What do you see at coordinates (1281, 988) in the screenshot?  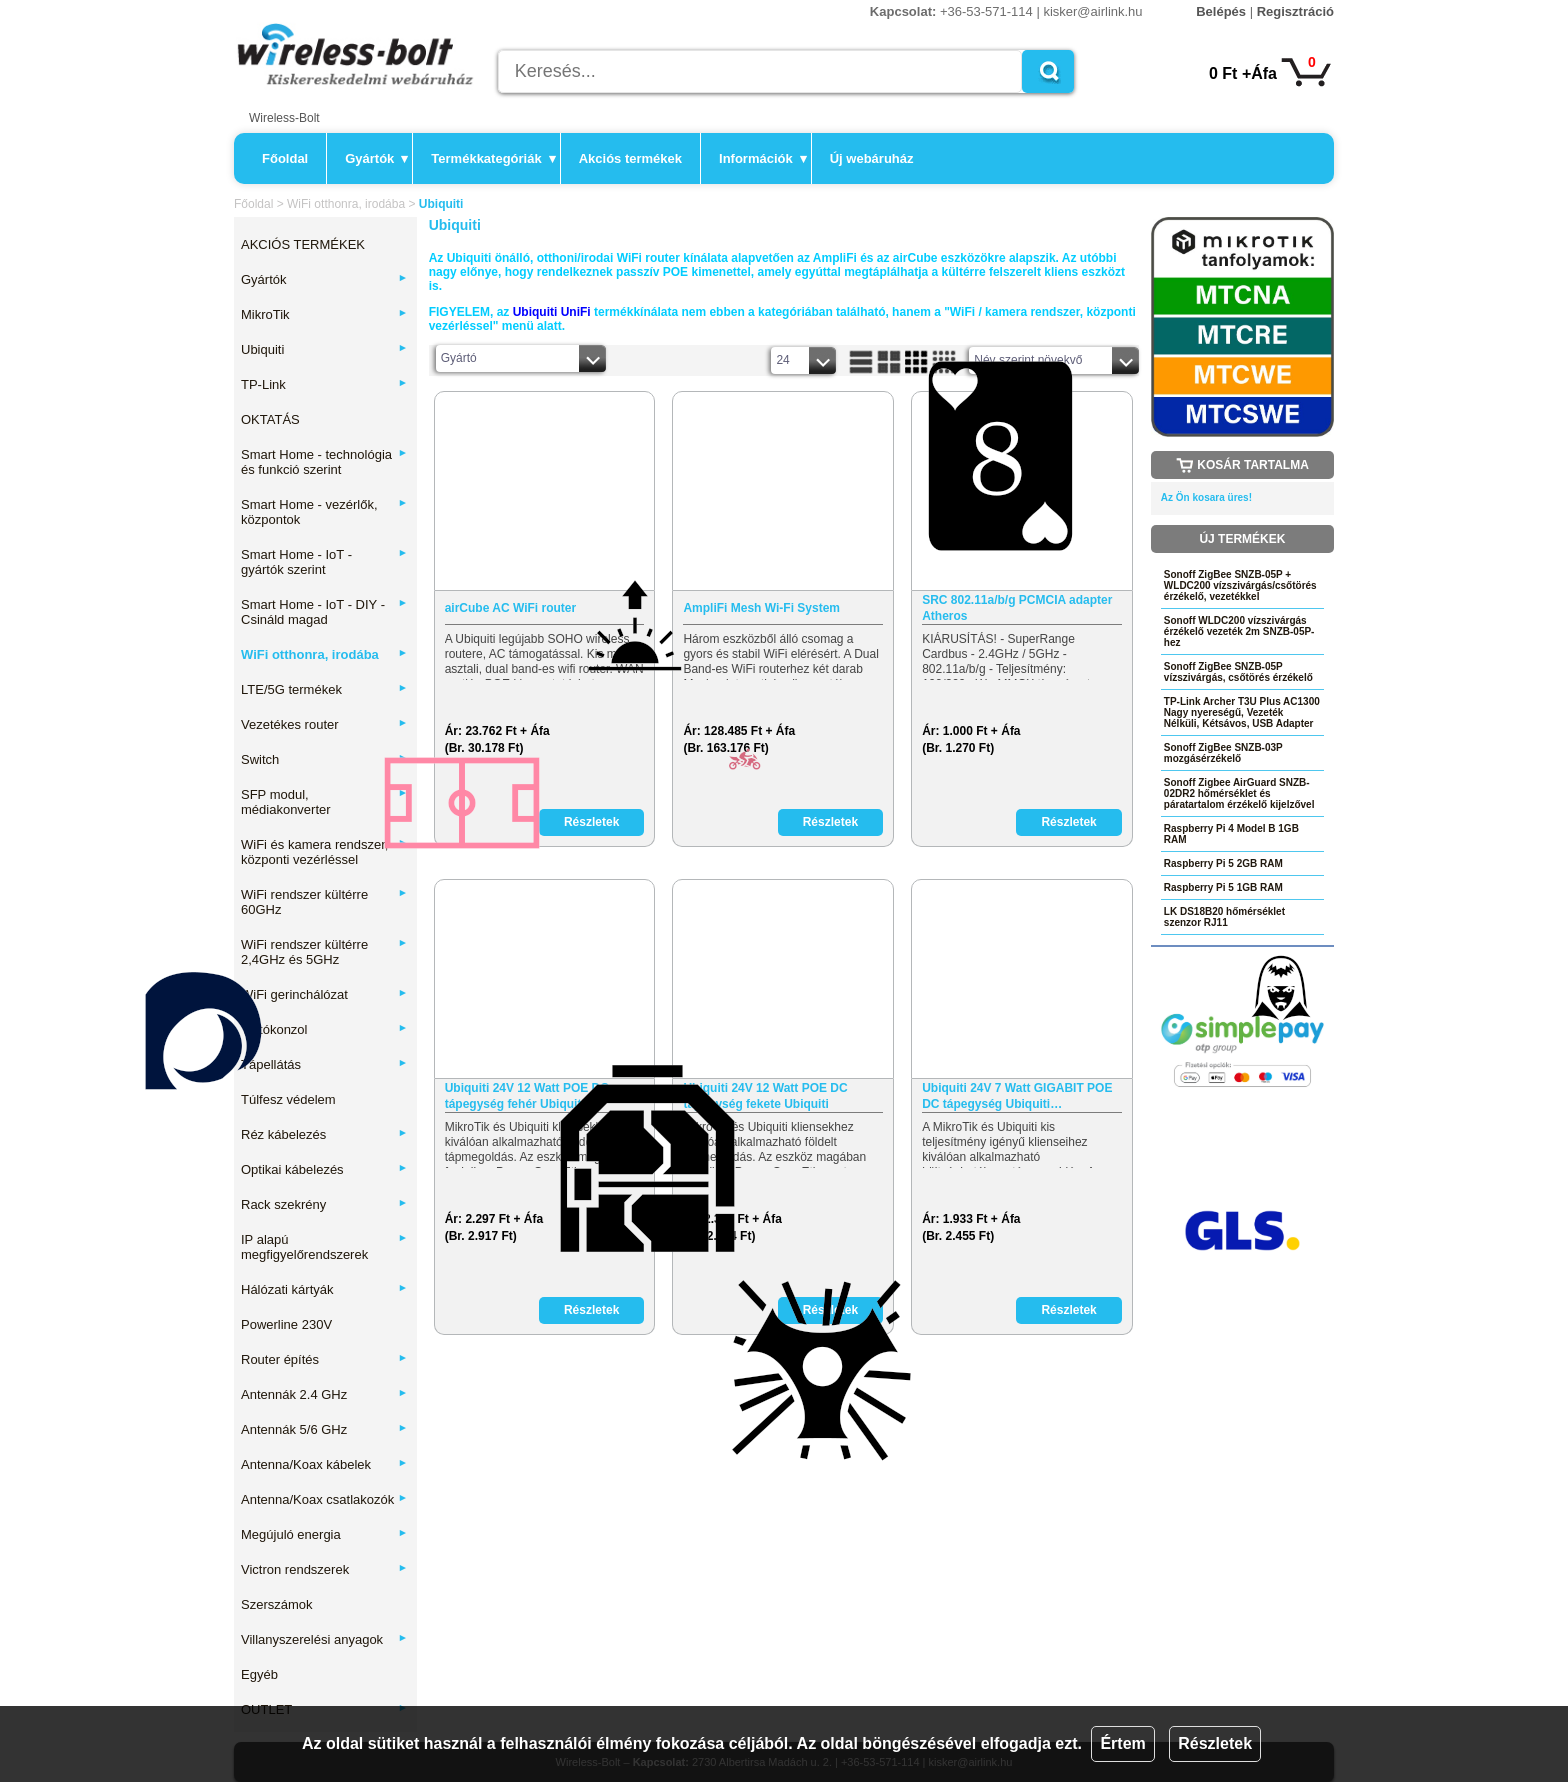 I see `select female vampire character` at bounding box center [1281, 988].